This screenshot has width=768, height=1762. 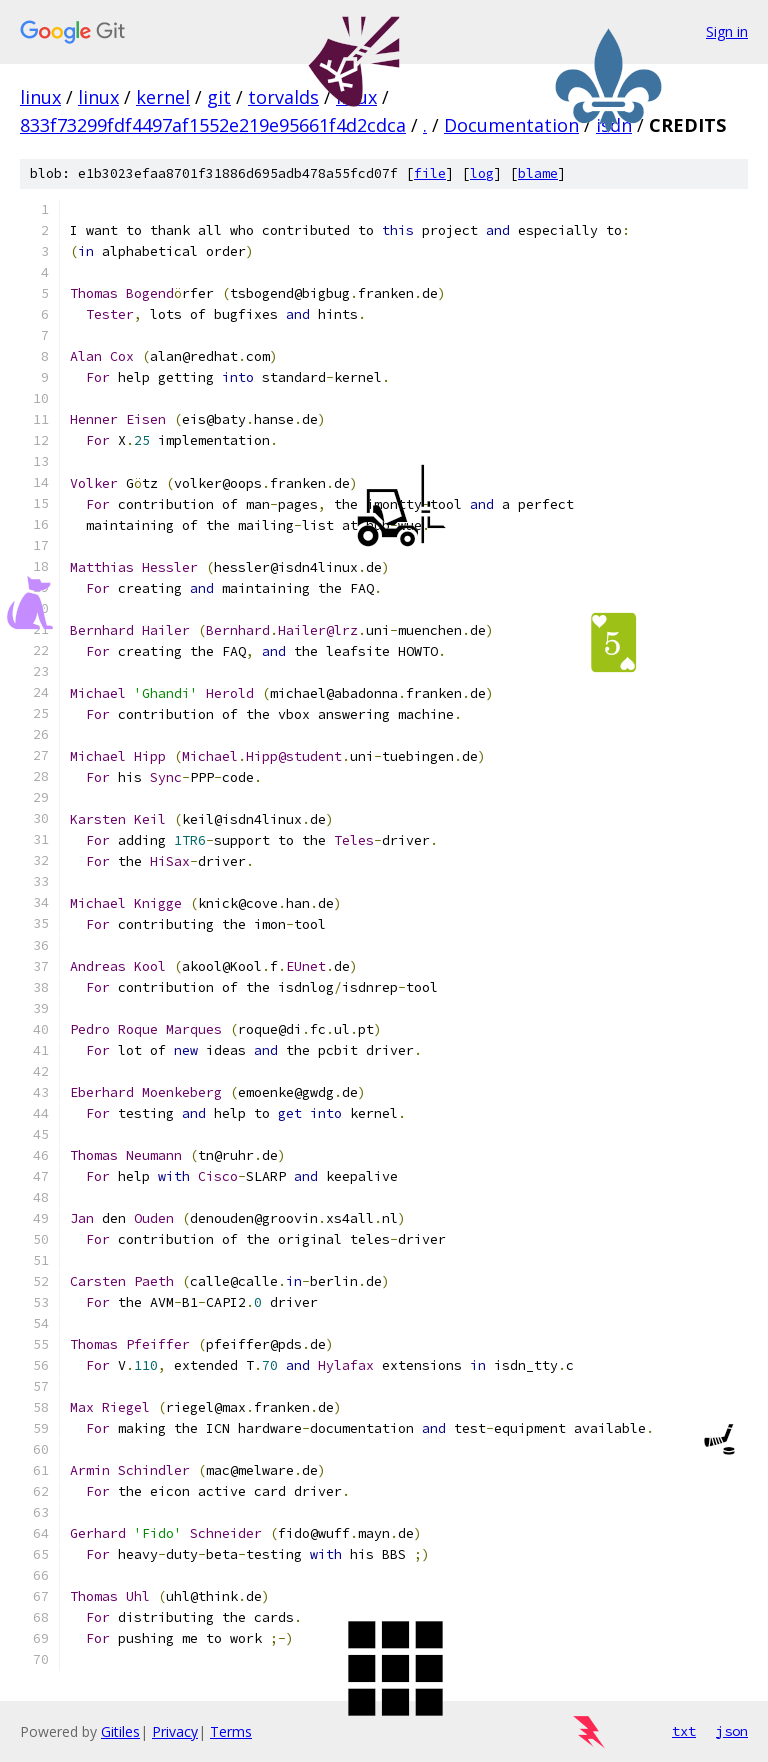 What do you see at coordinates (401, 502) in the screenshot?
I see `access warehouse or inventory management` at bounding box center [401, 502].